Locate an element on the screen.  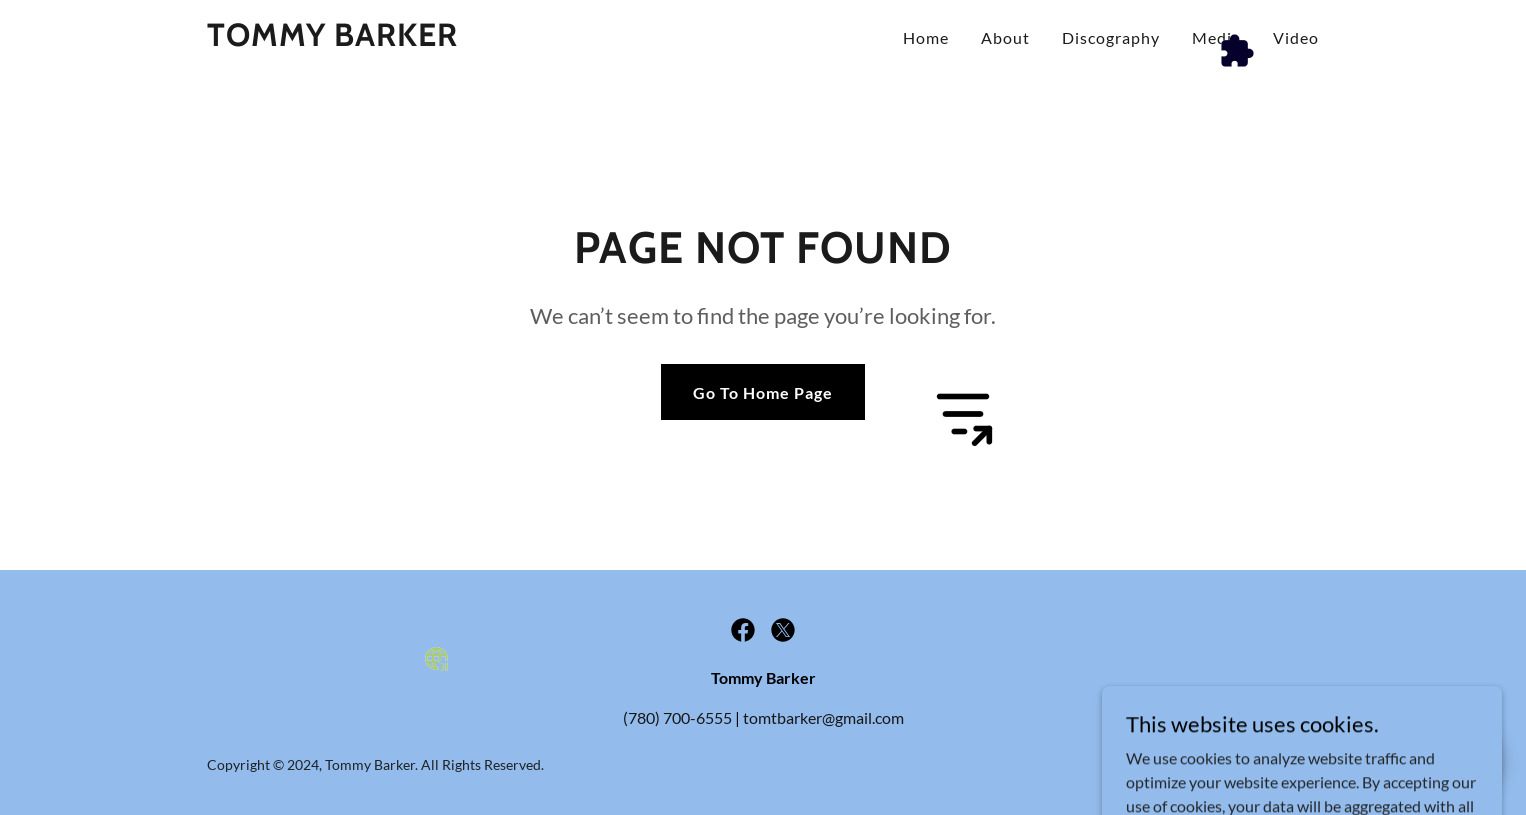
share current filter settings is located at coordinates (963, 414).